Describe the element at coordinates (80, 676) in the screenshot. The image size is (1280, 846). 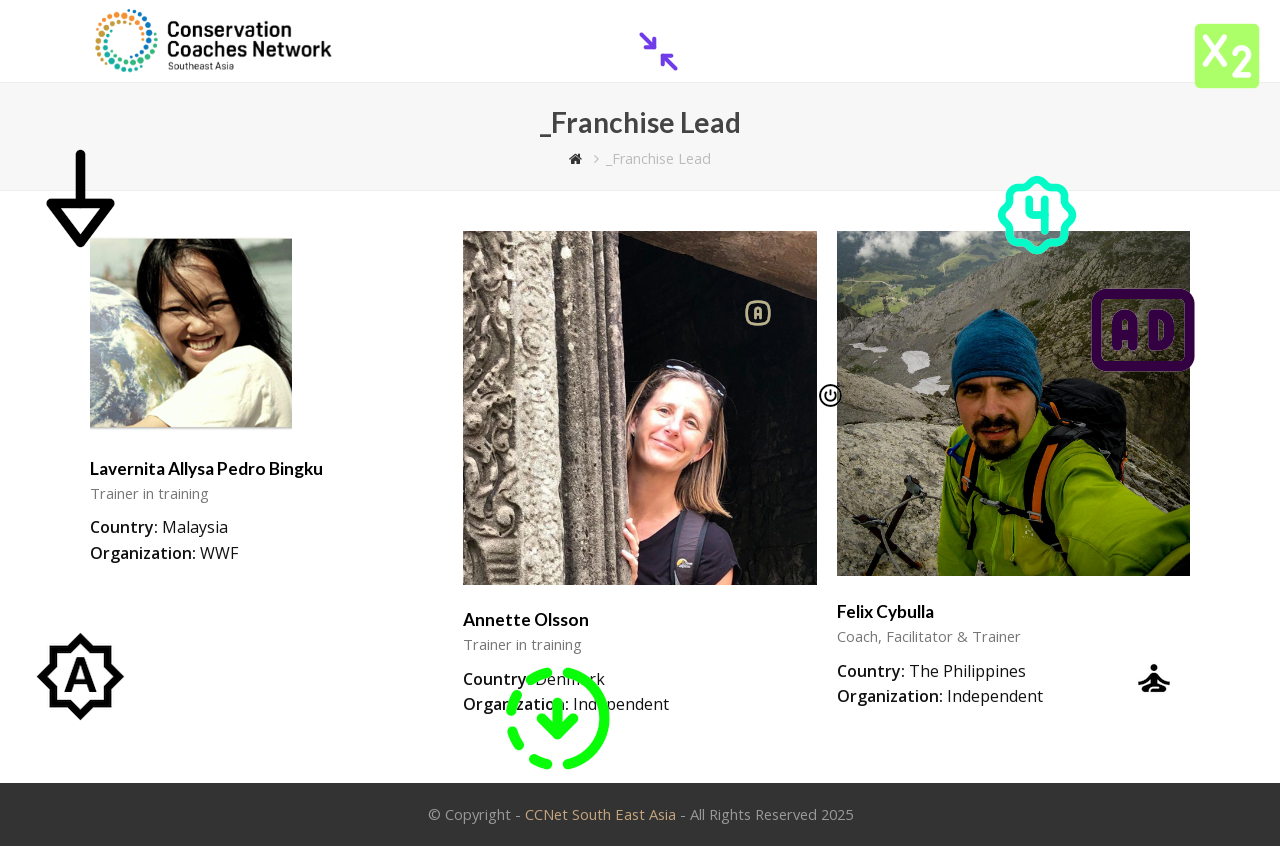
I see `enable automatic brightness adjustment` at that location.